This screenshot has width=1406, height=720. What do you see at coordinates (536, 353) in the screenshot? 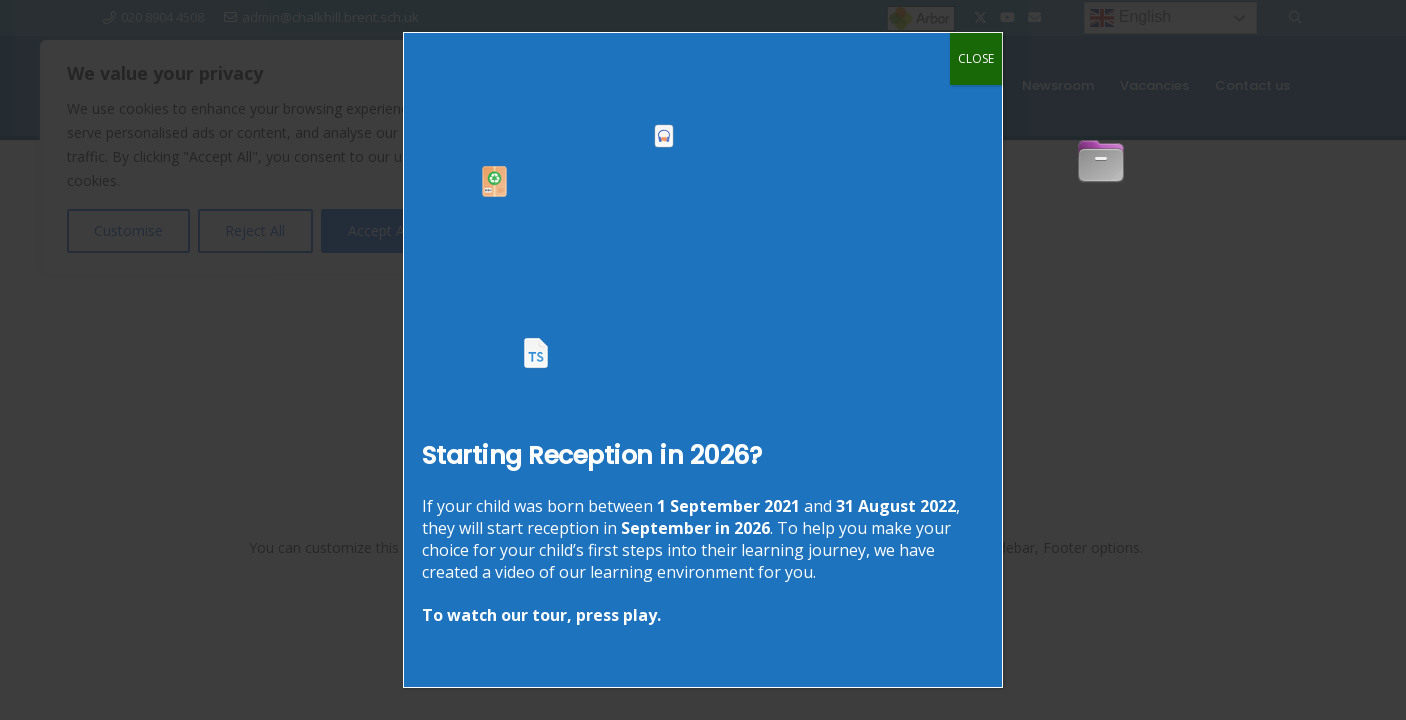
I see `a typescript source code file` at bounding box center [536, 353].